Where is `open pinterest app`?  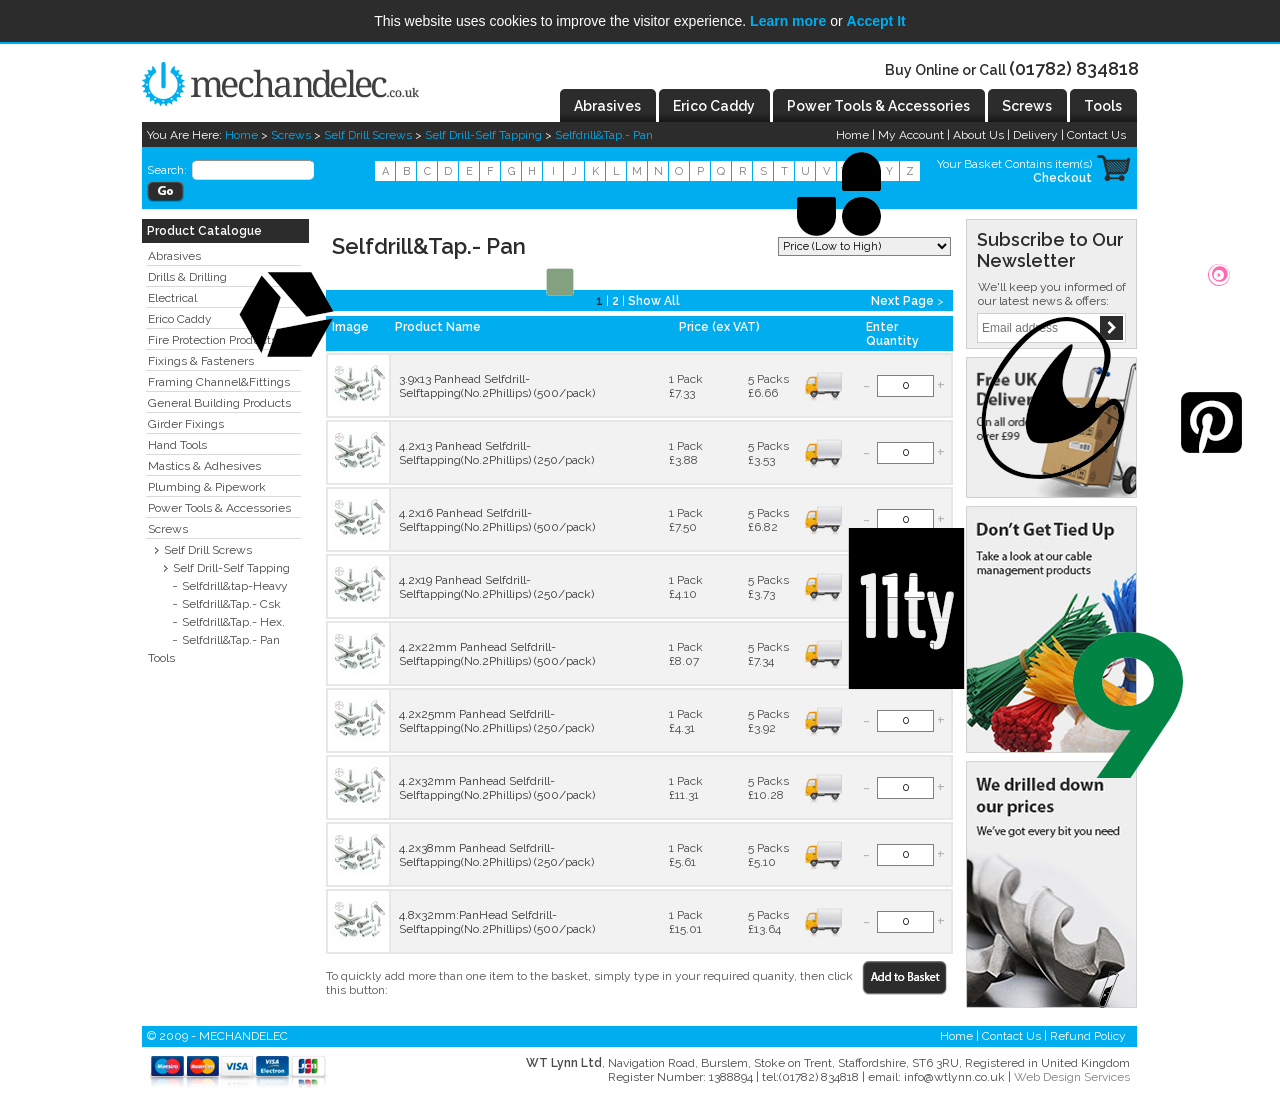
open pinterest app is located at coordinates (1211, 422).